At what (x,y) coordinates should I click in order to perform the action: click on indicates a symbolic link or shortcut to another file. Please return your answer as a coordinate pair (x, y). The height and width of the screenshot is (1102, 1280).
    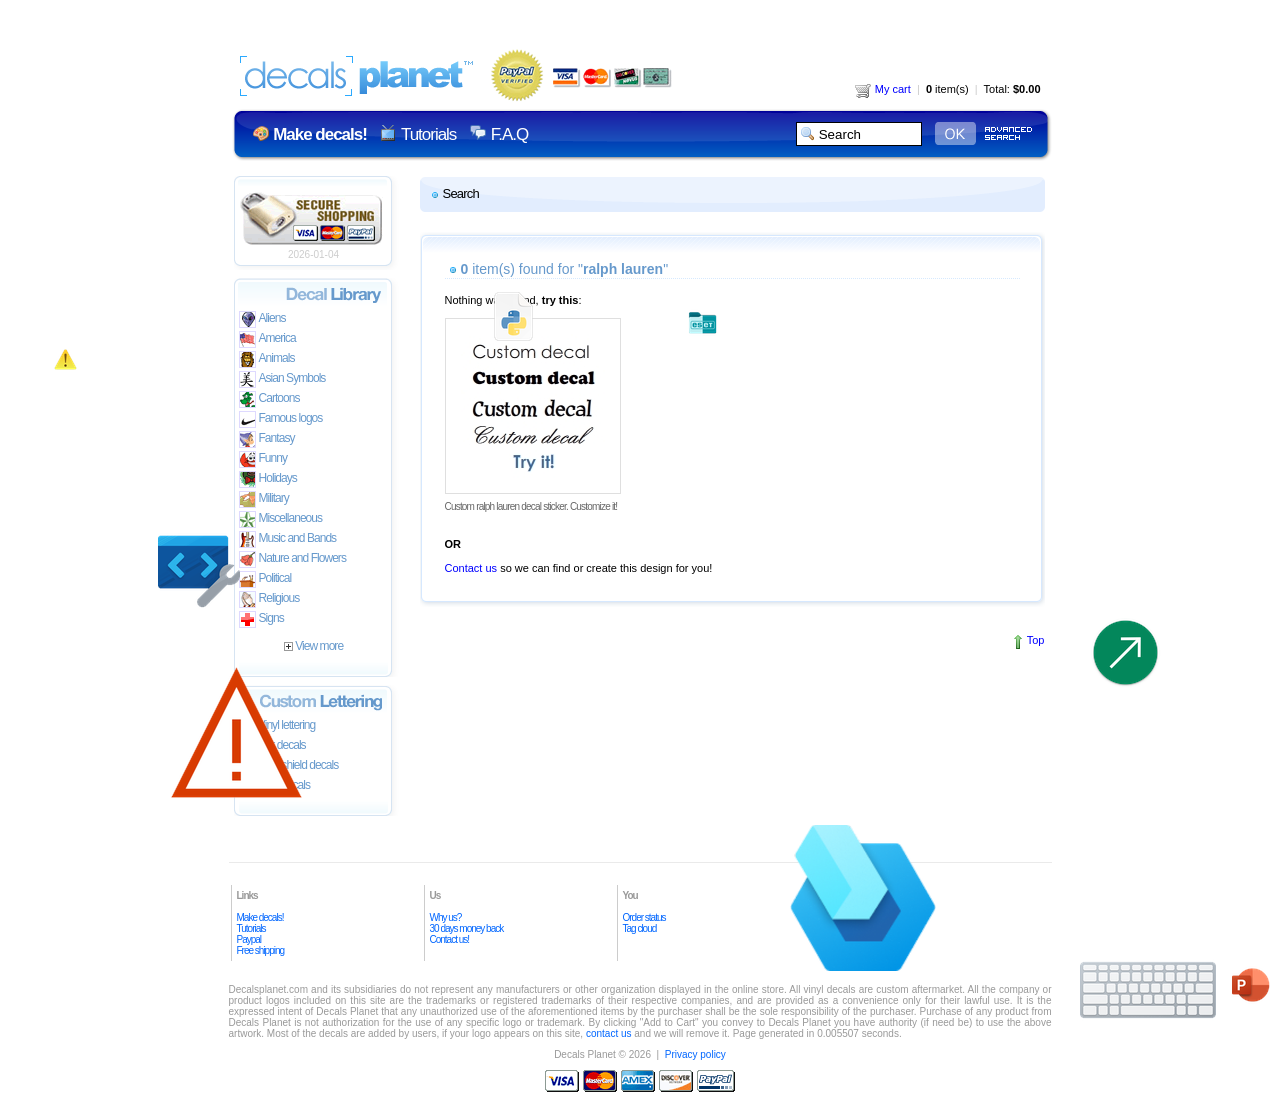
    Looking at the image, I should click on (1125, 652).